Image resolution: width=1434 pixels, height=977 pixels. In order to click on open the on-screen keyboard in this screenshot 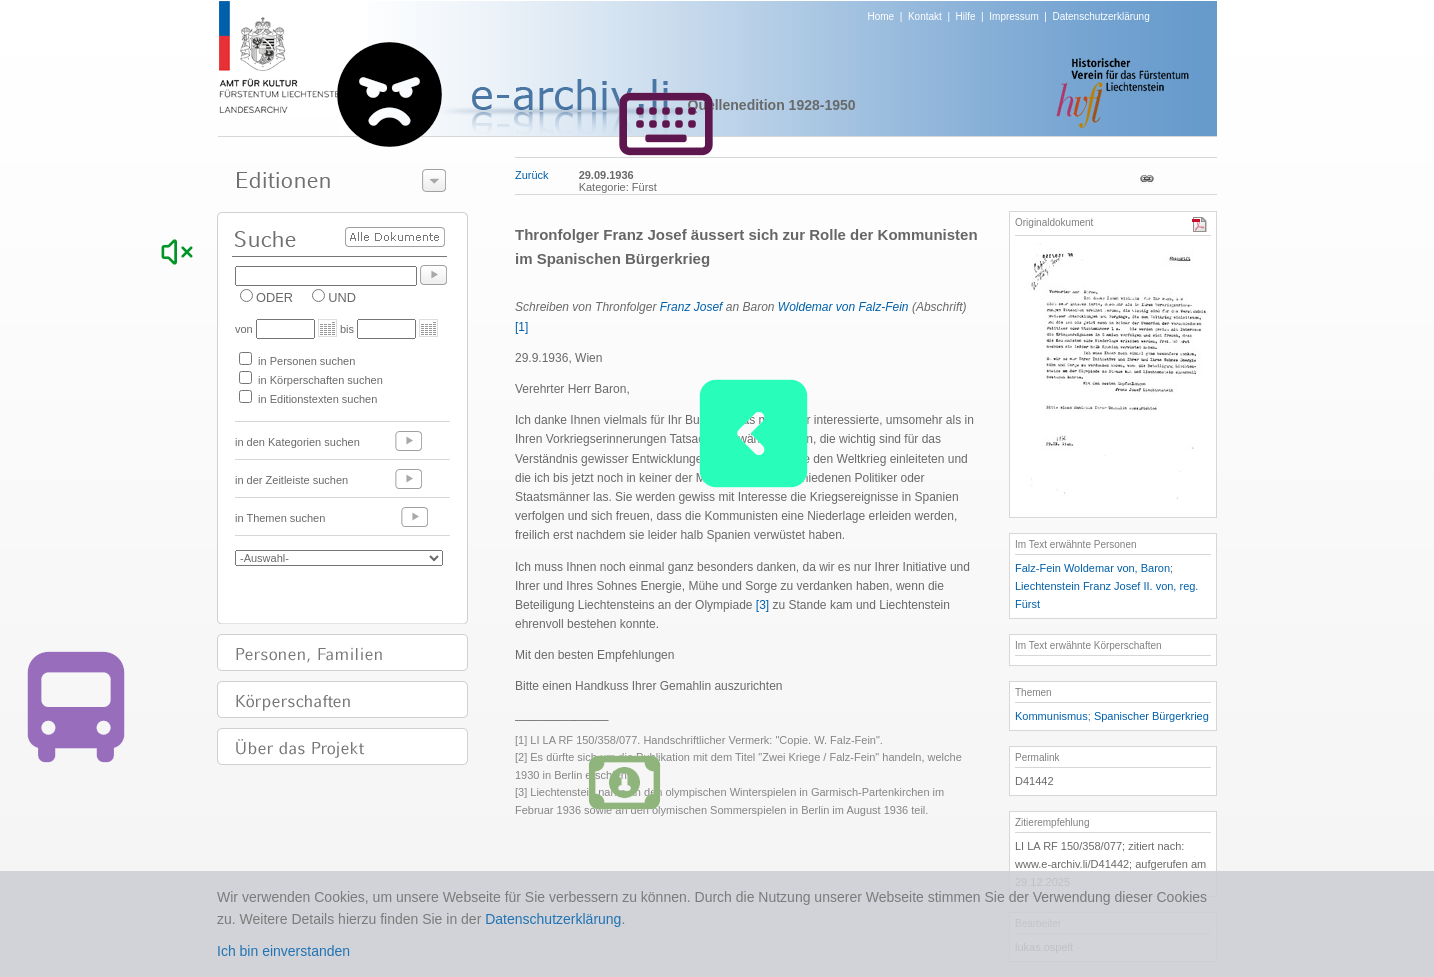, I will do `click(666, 124)`.